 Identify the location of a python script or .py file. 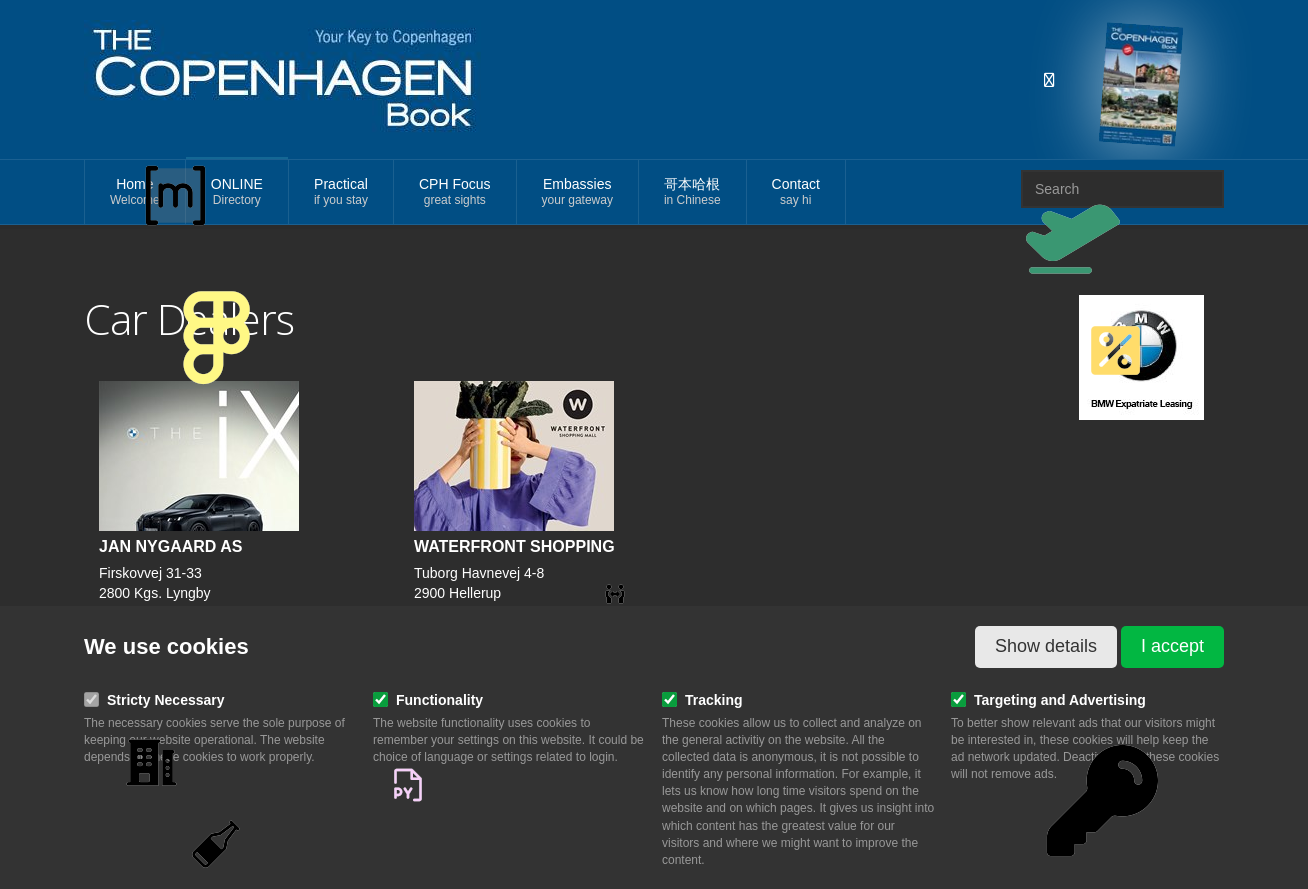
(408, 785).